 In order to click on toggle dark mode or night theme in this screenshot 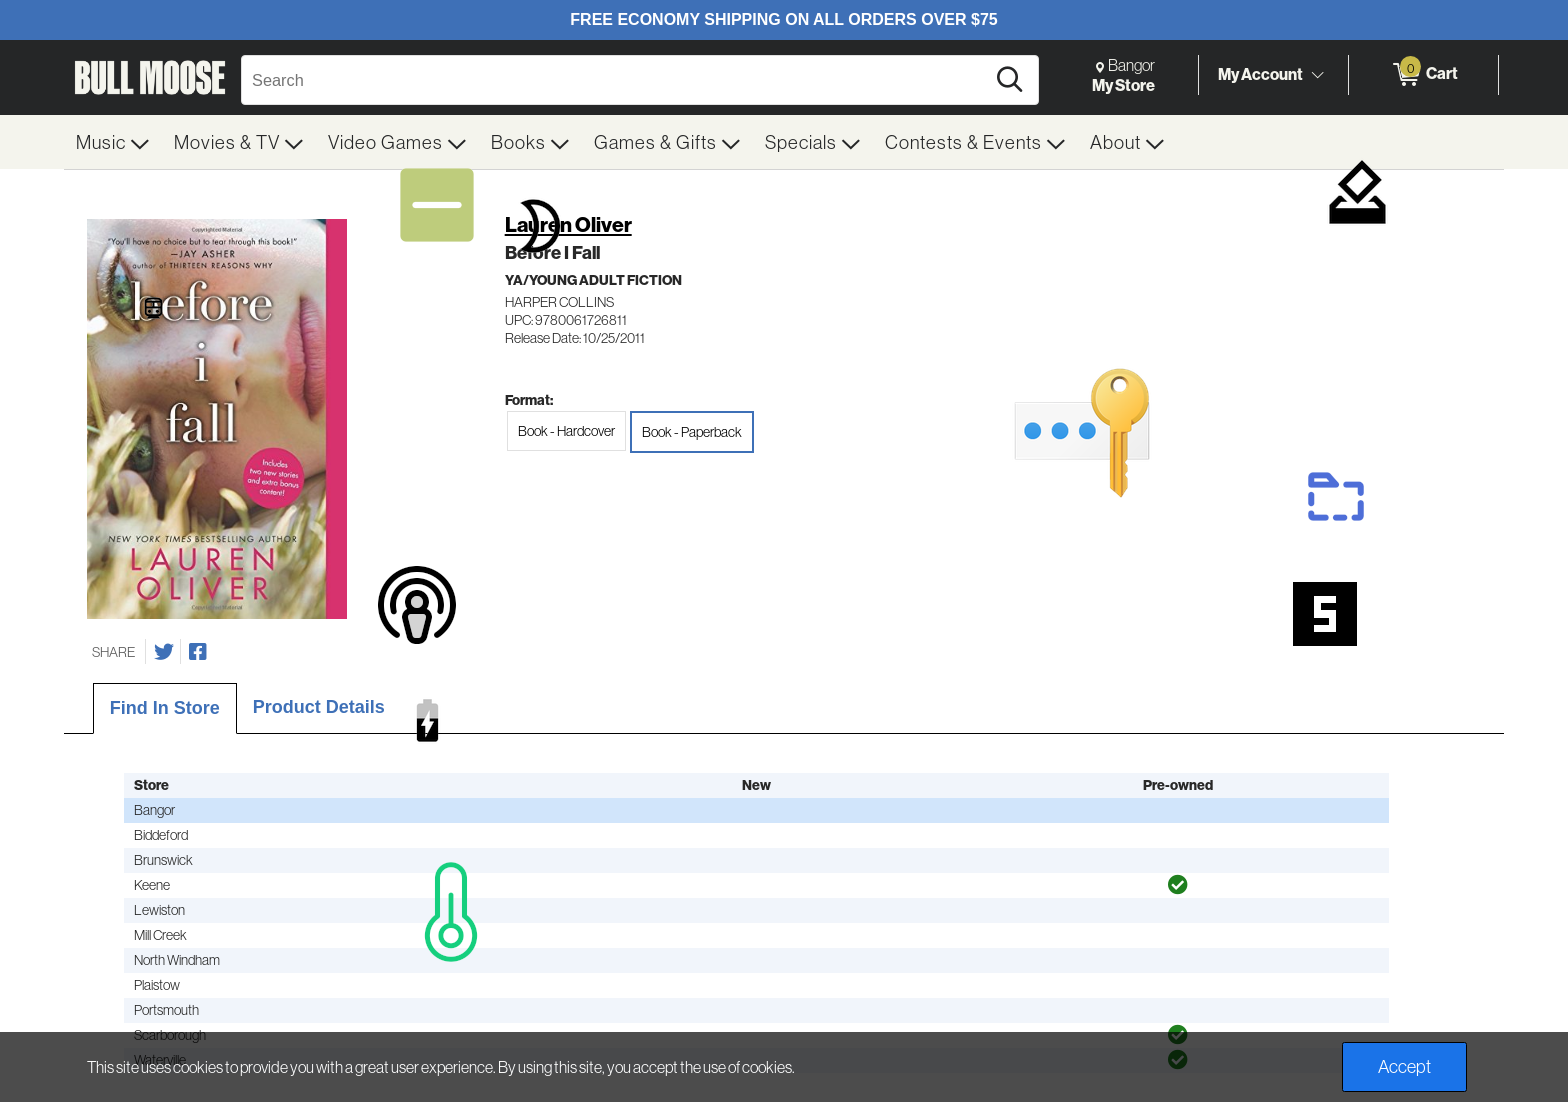, I will do `click(539, 226)`.